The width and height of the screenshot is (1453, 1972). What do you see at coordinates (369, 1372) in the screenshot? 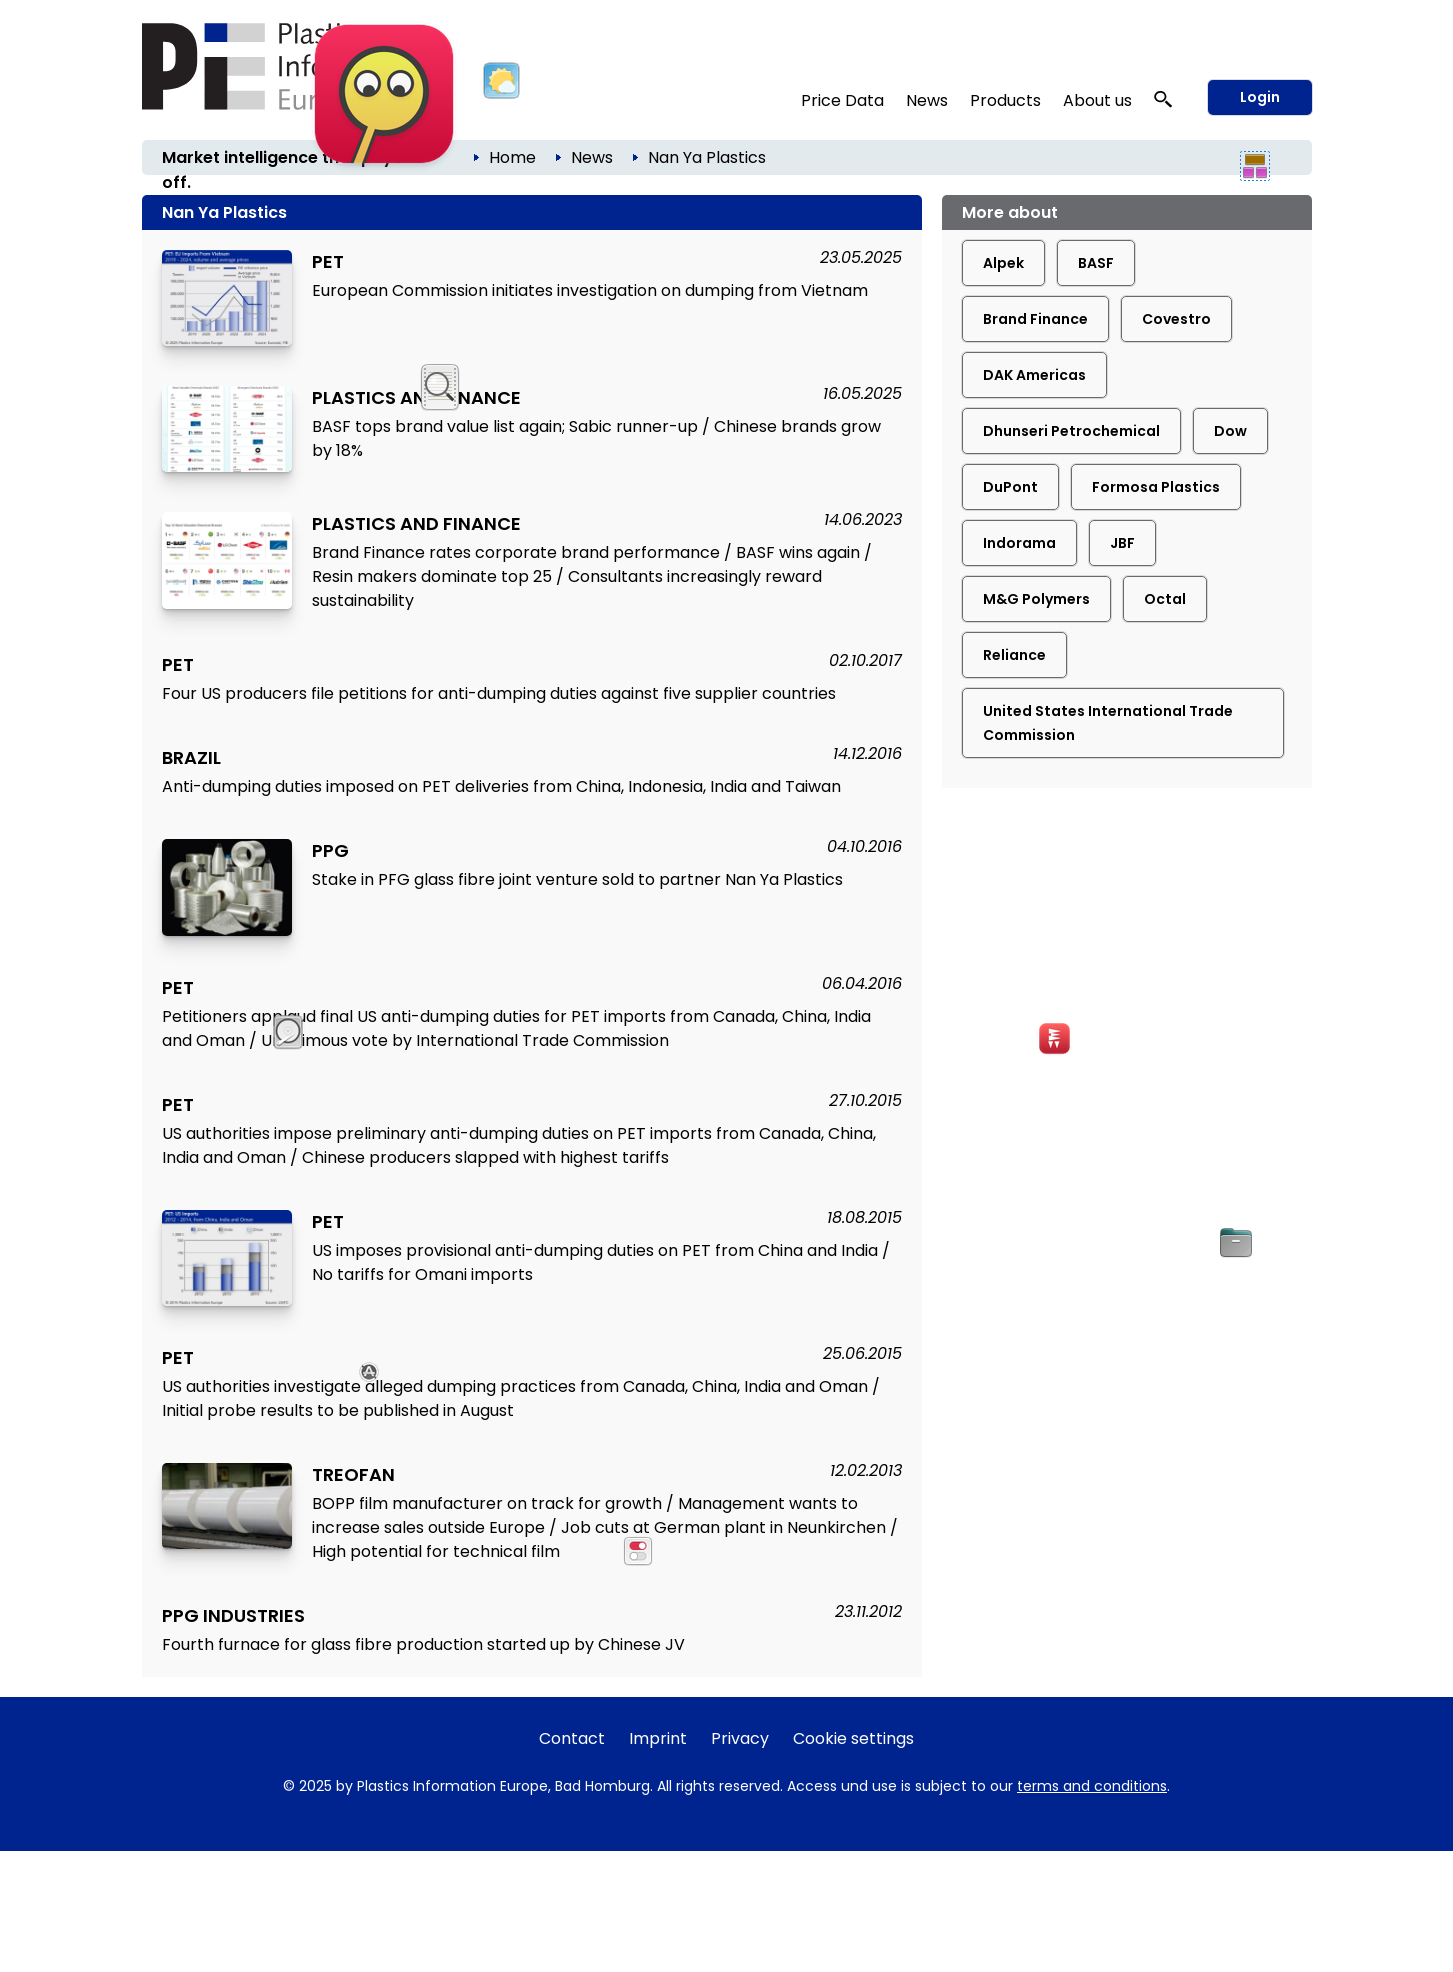
I see `open the software update manager` at bounding box center [369, 1372].